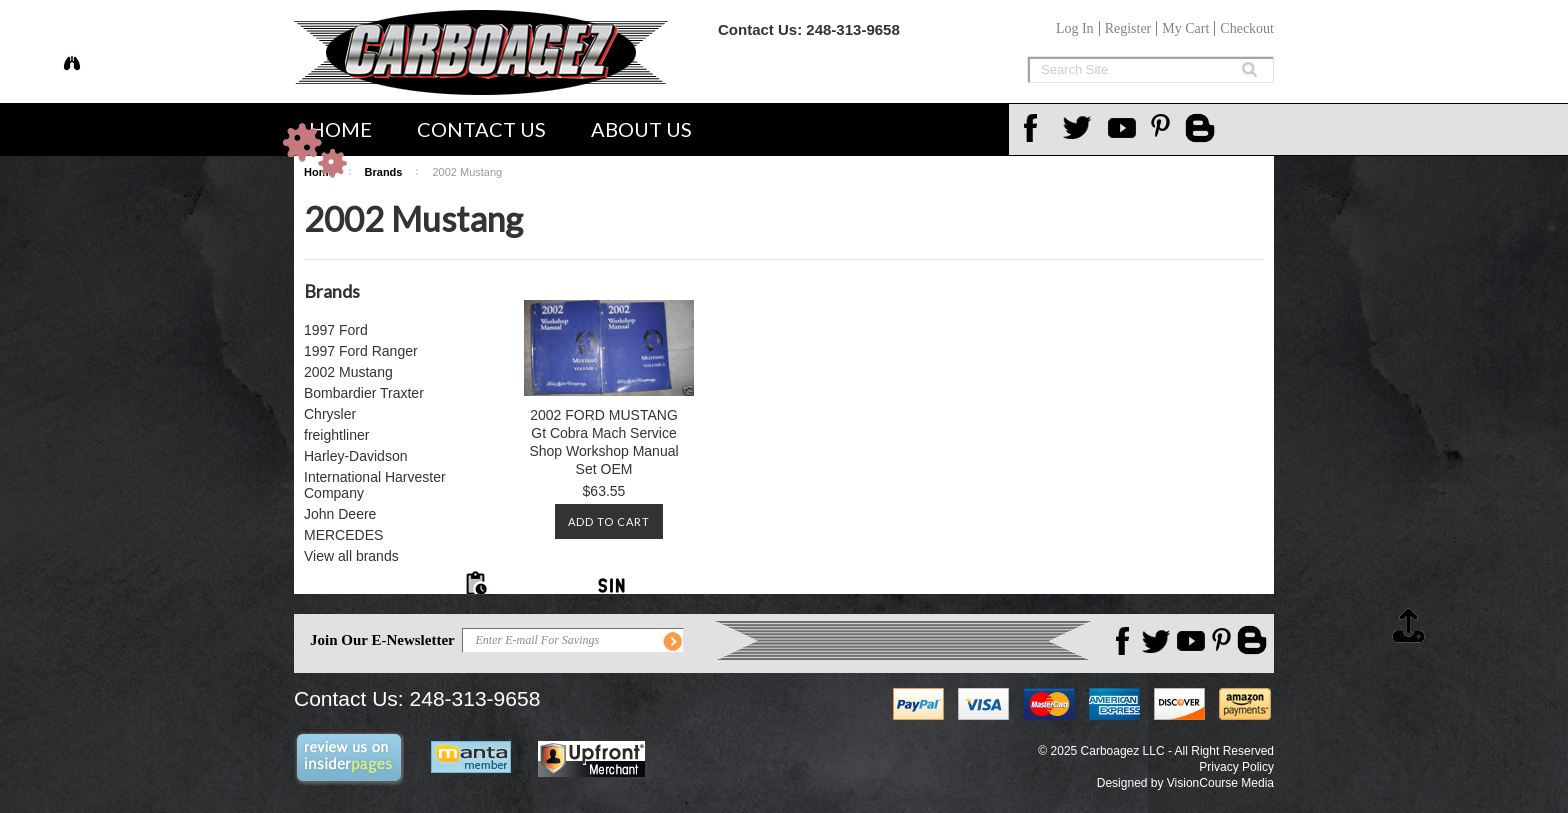  I want to click on upload a file or document, so click(1408, 626).